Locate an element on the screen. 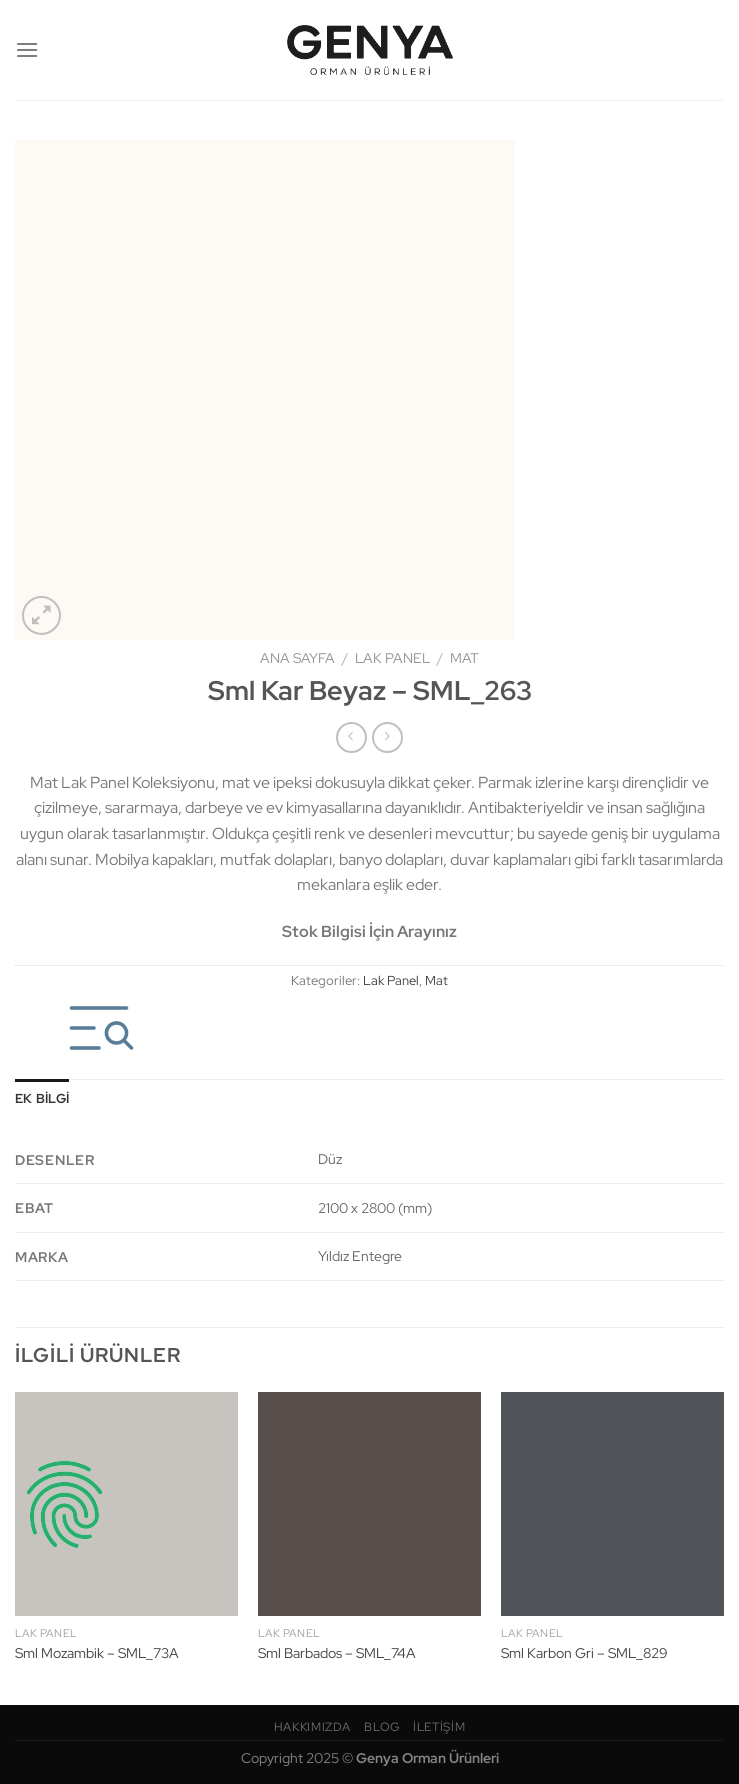 The height and width of the screenshot is (1784, 739). authenticate with fingerprint is located at coordinates (64, 1504).